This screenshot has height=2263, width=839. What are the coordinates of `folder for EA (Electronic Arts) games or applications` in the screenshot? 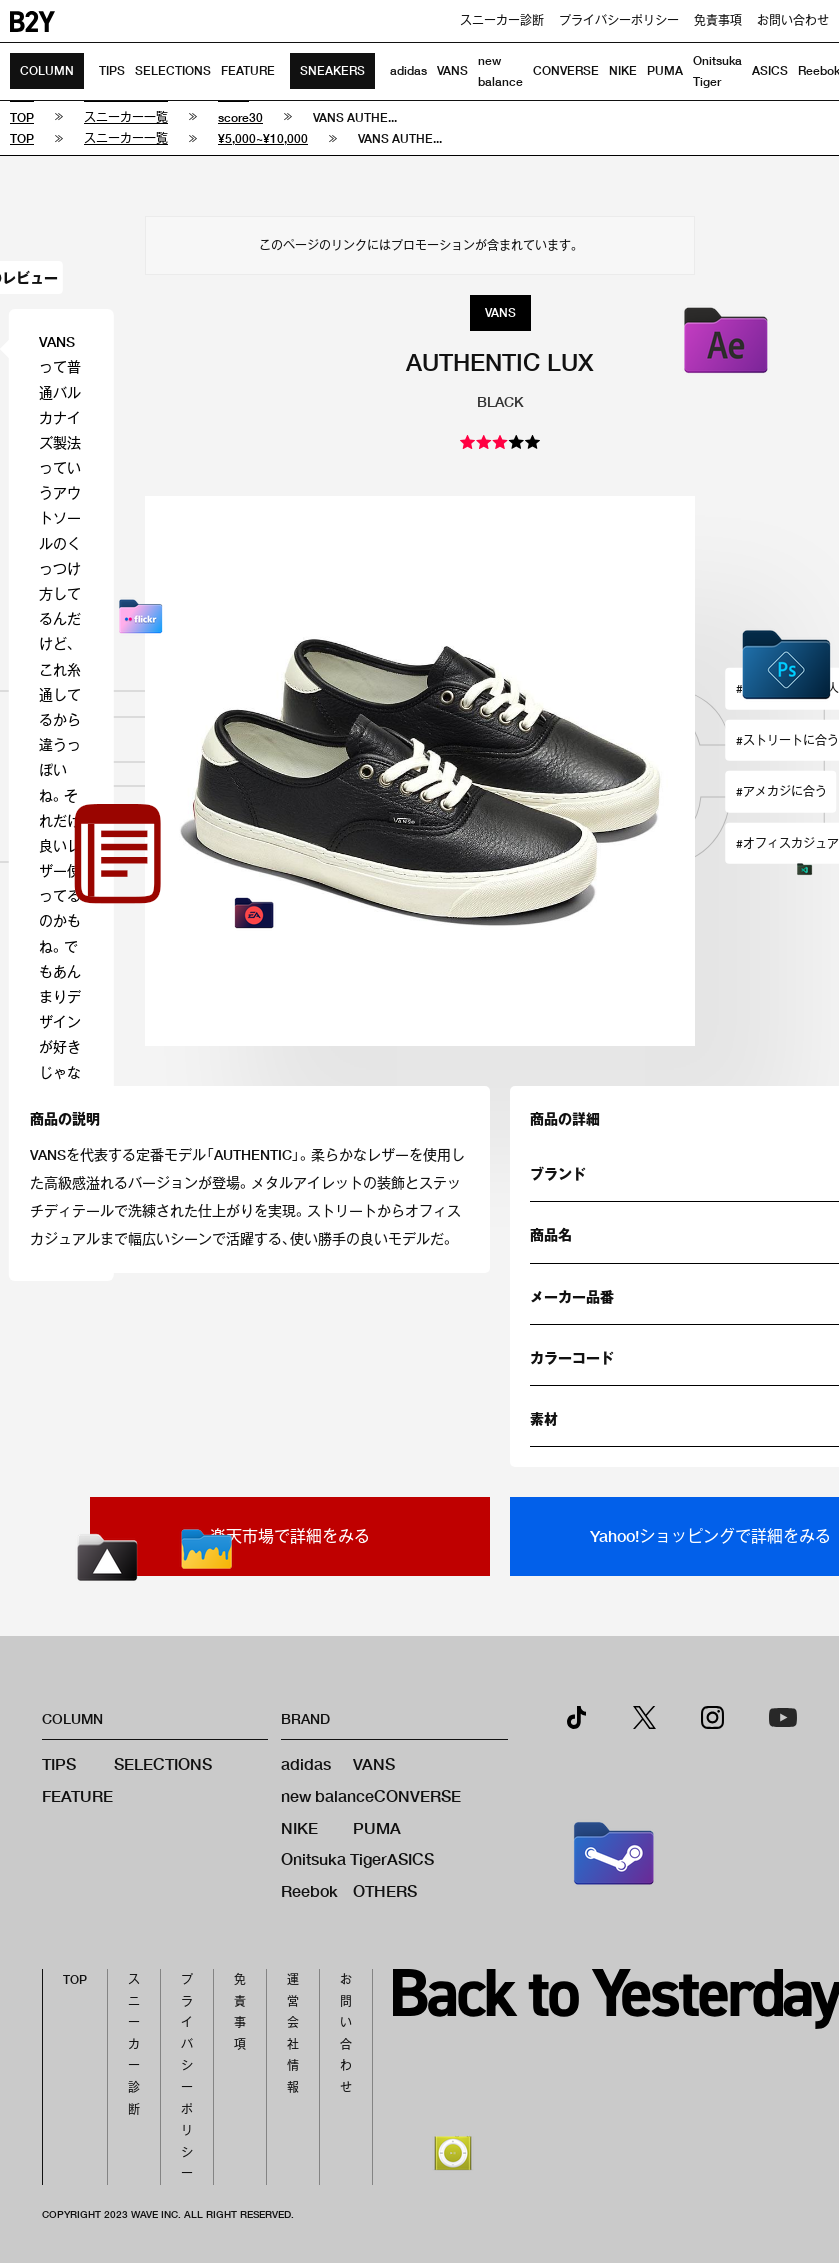 It's located at (254, 914).